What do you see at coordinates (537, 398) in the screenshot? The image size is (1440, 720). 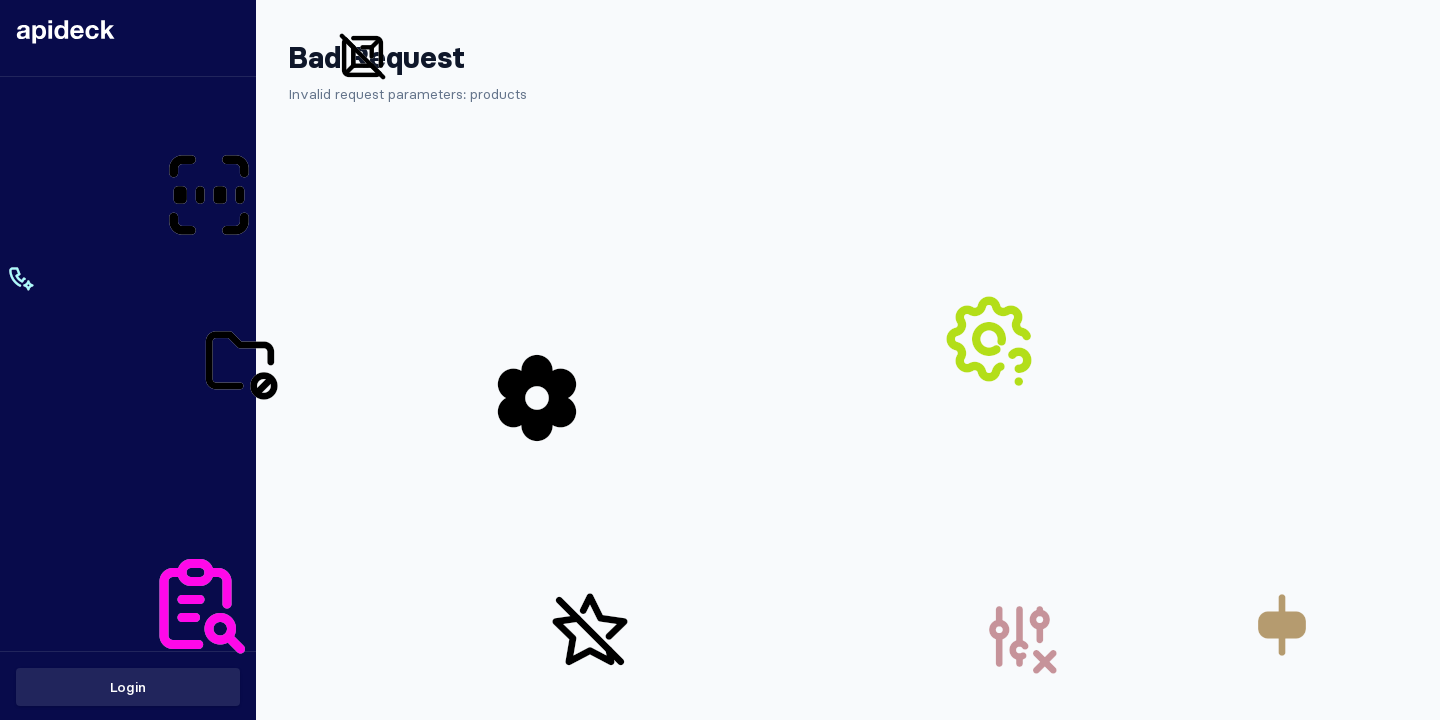 I see `access garden or plant-related features` at bounding box center [537, 398].